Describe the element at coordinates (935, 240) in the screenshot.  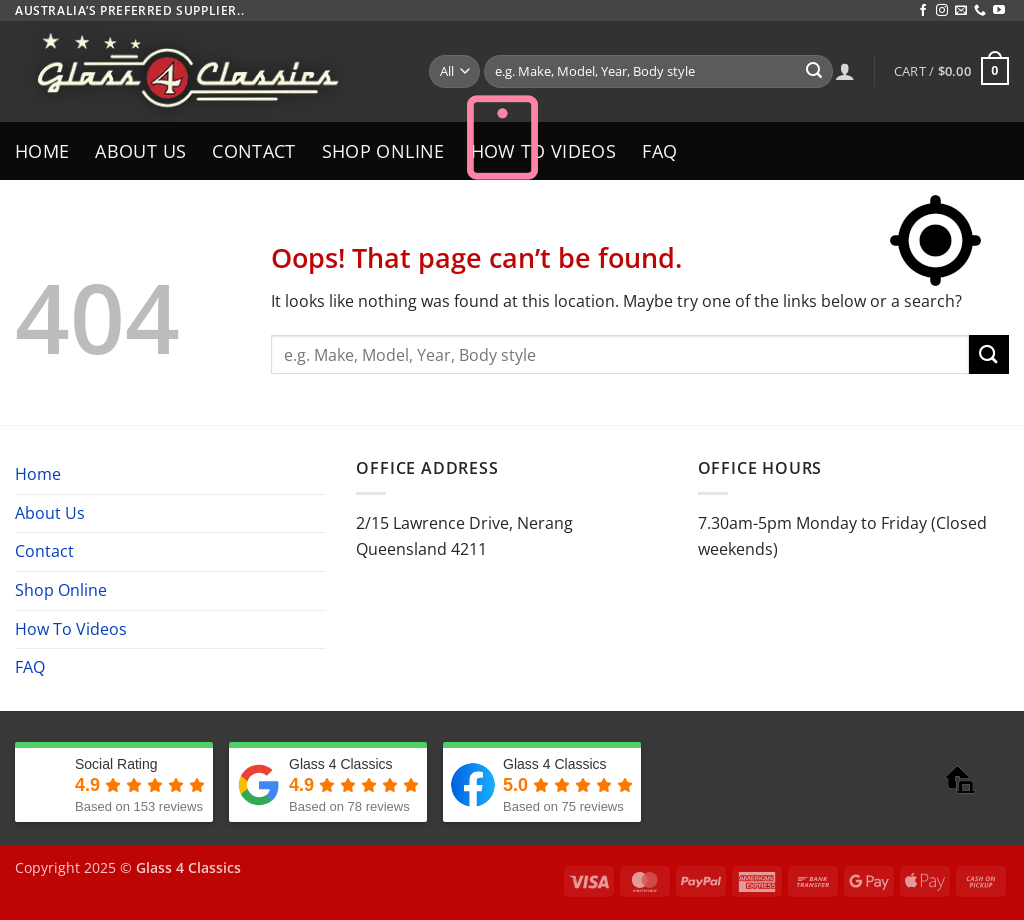
I see `center map on current location` at that location.